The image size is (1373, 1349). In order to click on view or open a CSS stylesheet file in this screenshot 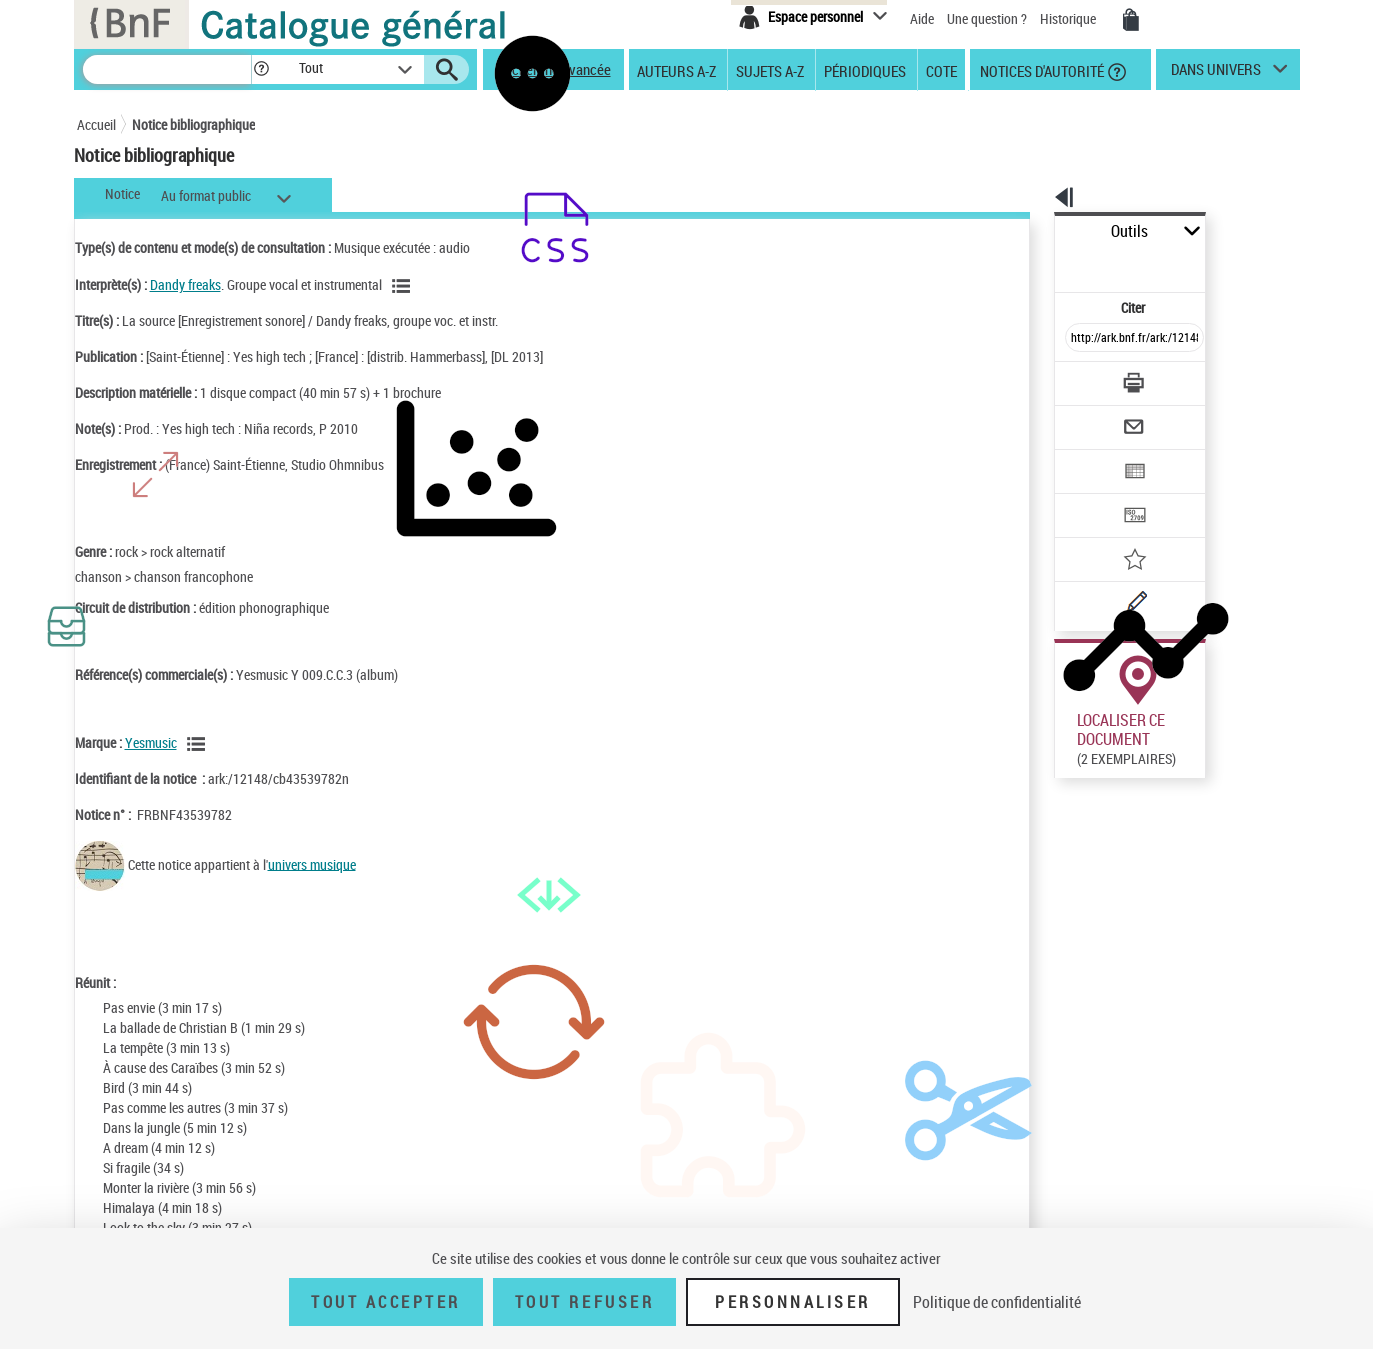, I will do `click(556, 230)`.